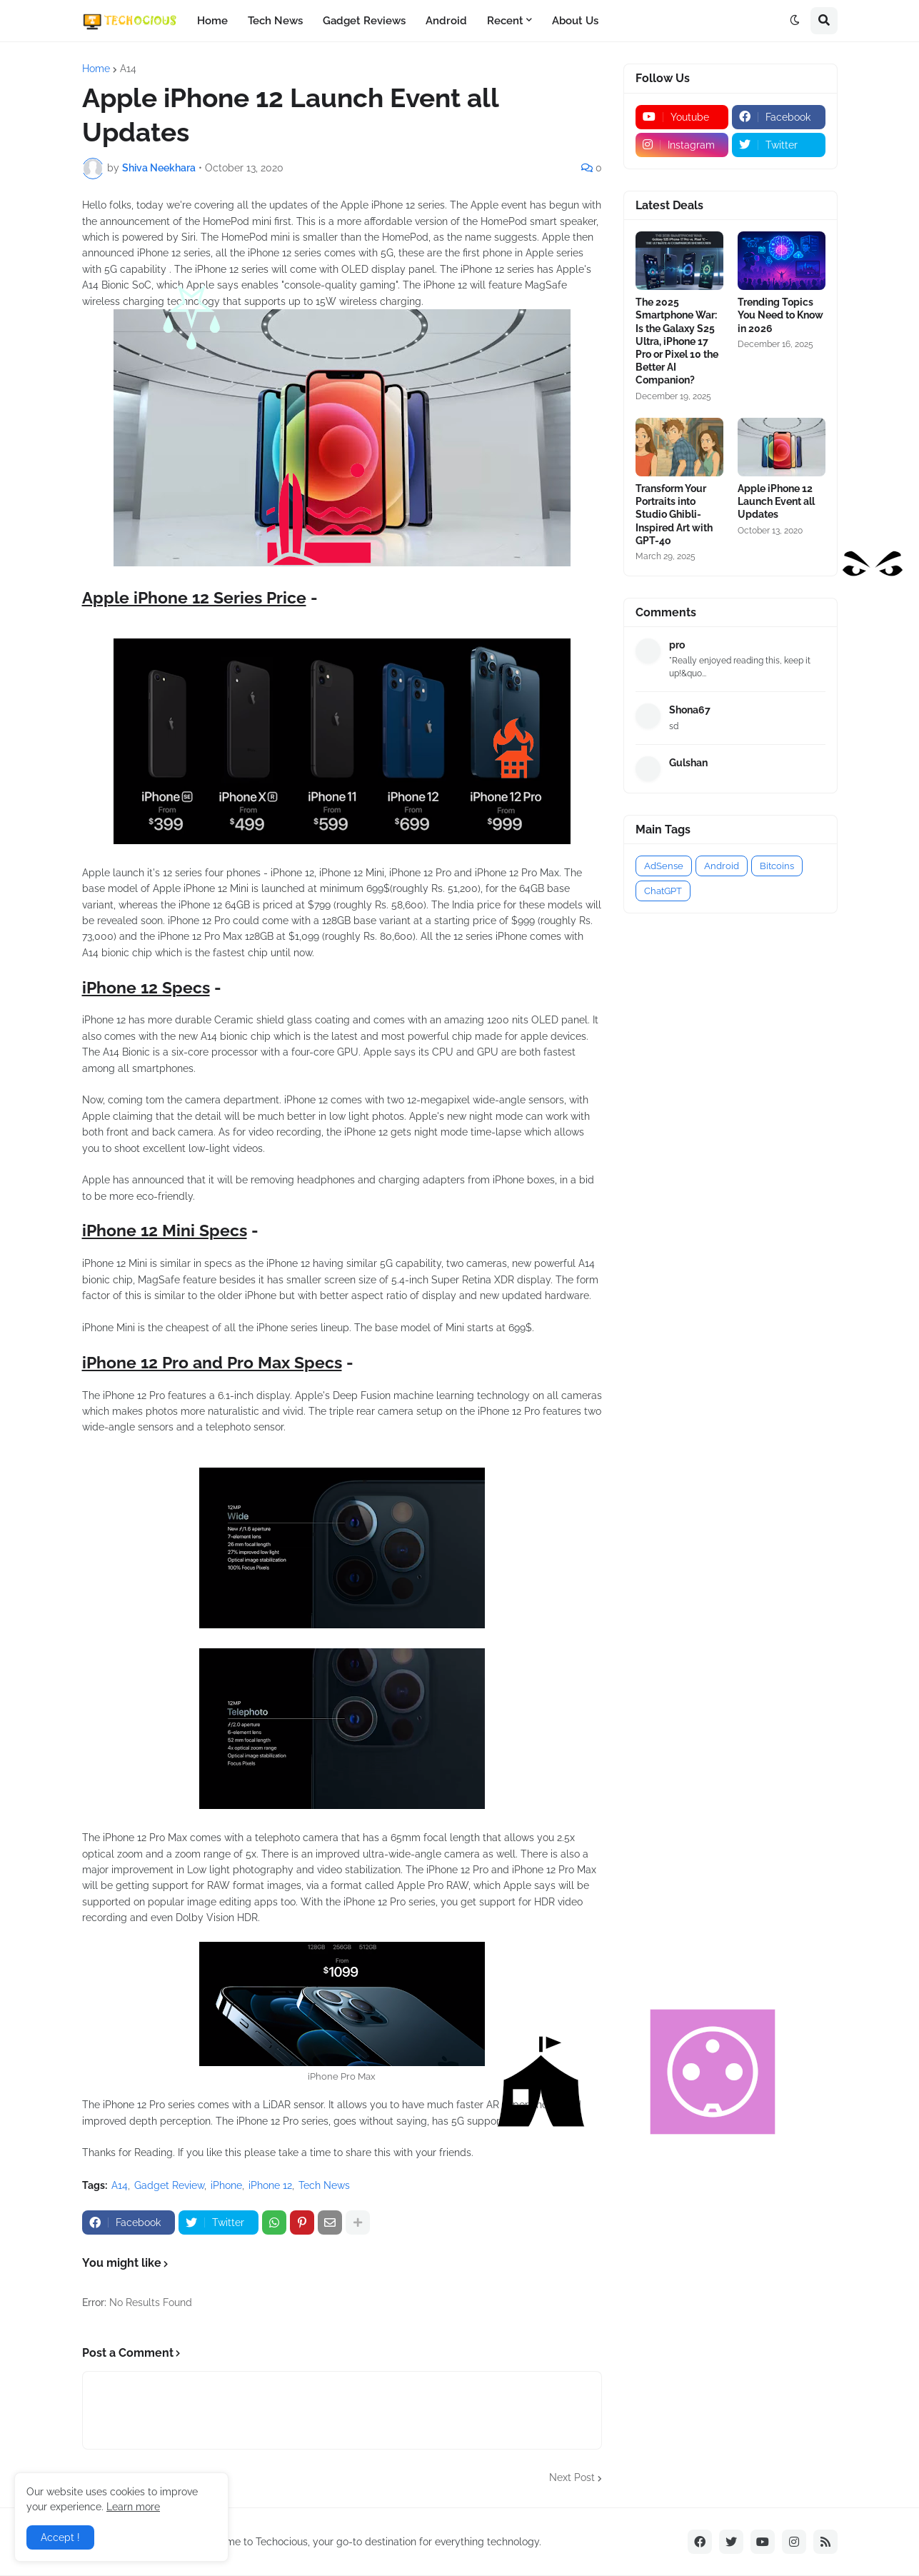 This screenshot has width=919, height=2576. Describe the element at coordinates (514, 748) in the screenshot. I see `indicates a fire hazard or emergency alert` at that location.